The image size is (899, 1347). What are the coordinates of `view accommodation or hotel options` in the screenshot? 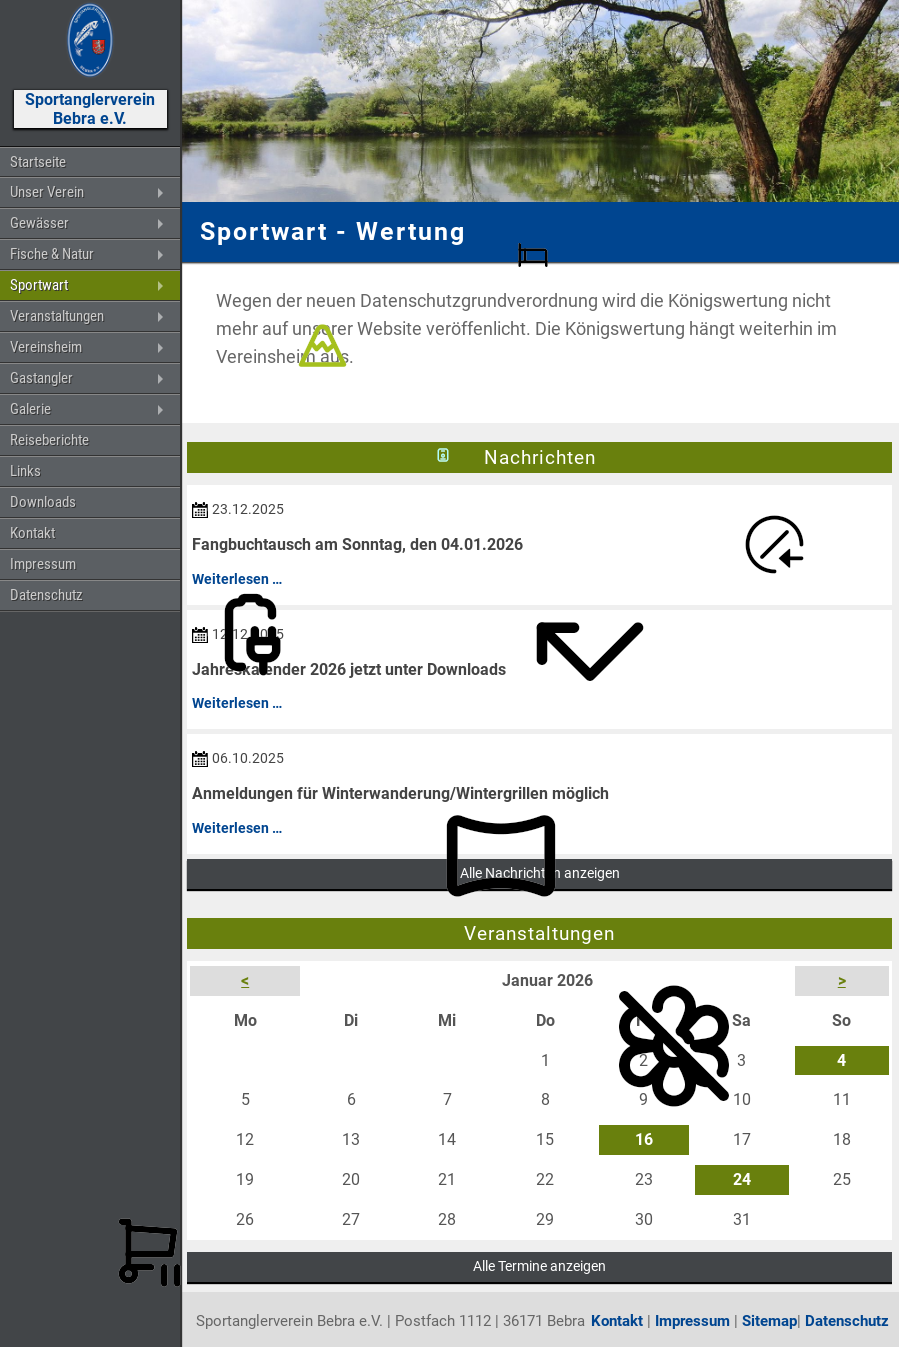 It's located at (533, 255).